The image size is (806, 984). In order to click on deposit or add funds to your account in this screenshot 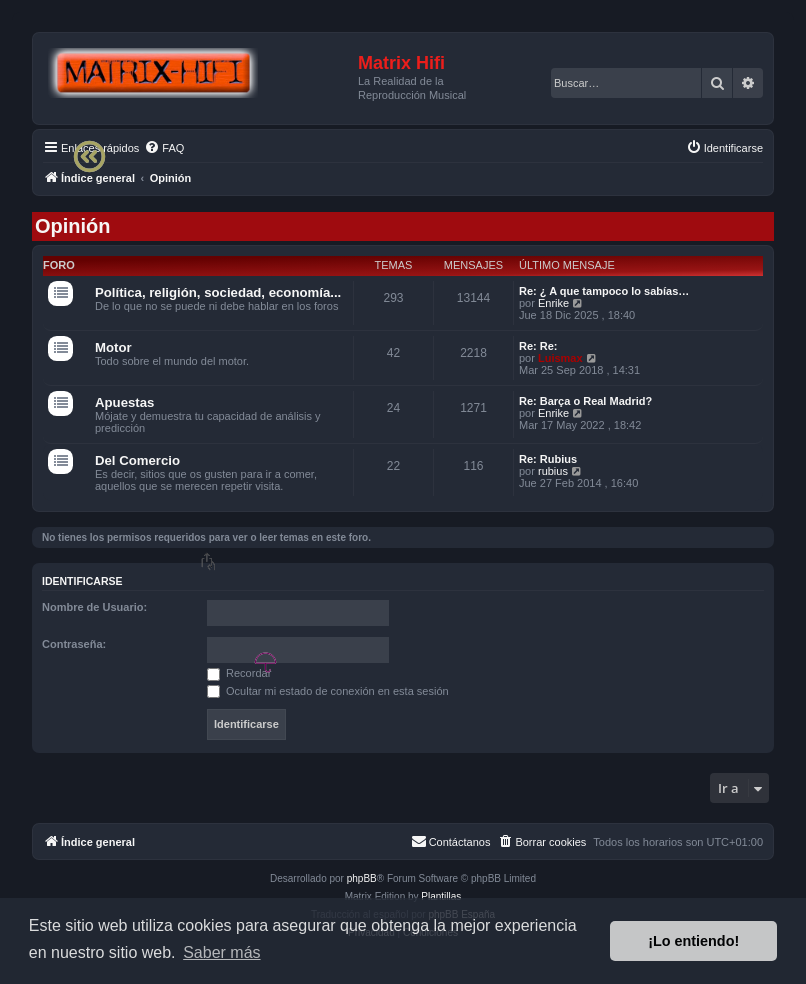, I will do `click(207, 561)`.